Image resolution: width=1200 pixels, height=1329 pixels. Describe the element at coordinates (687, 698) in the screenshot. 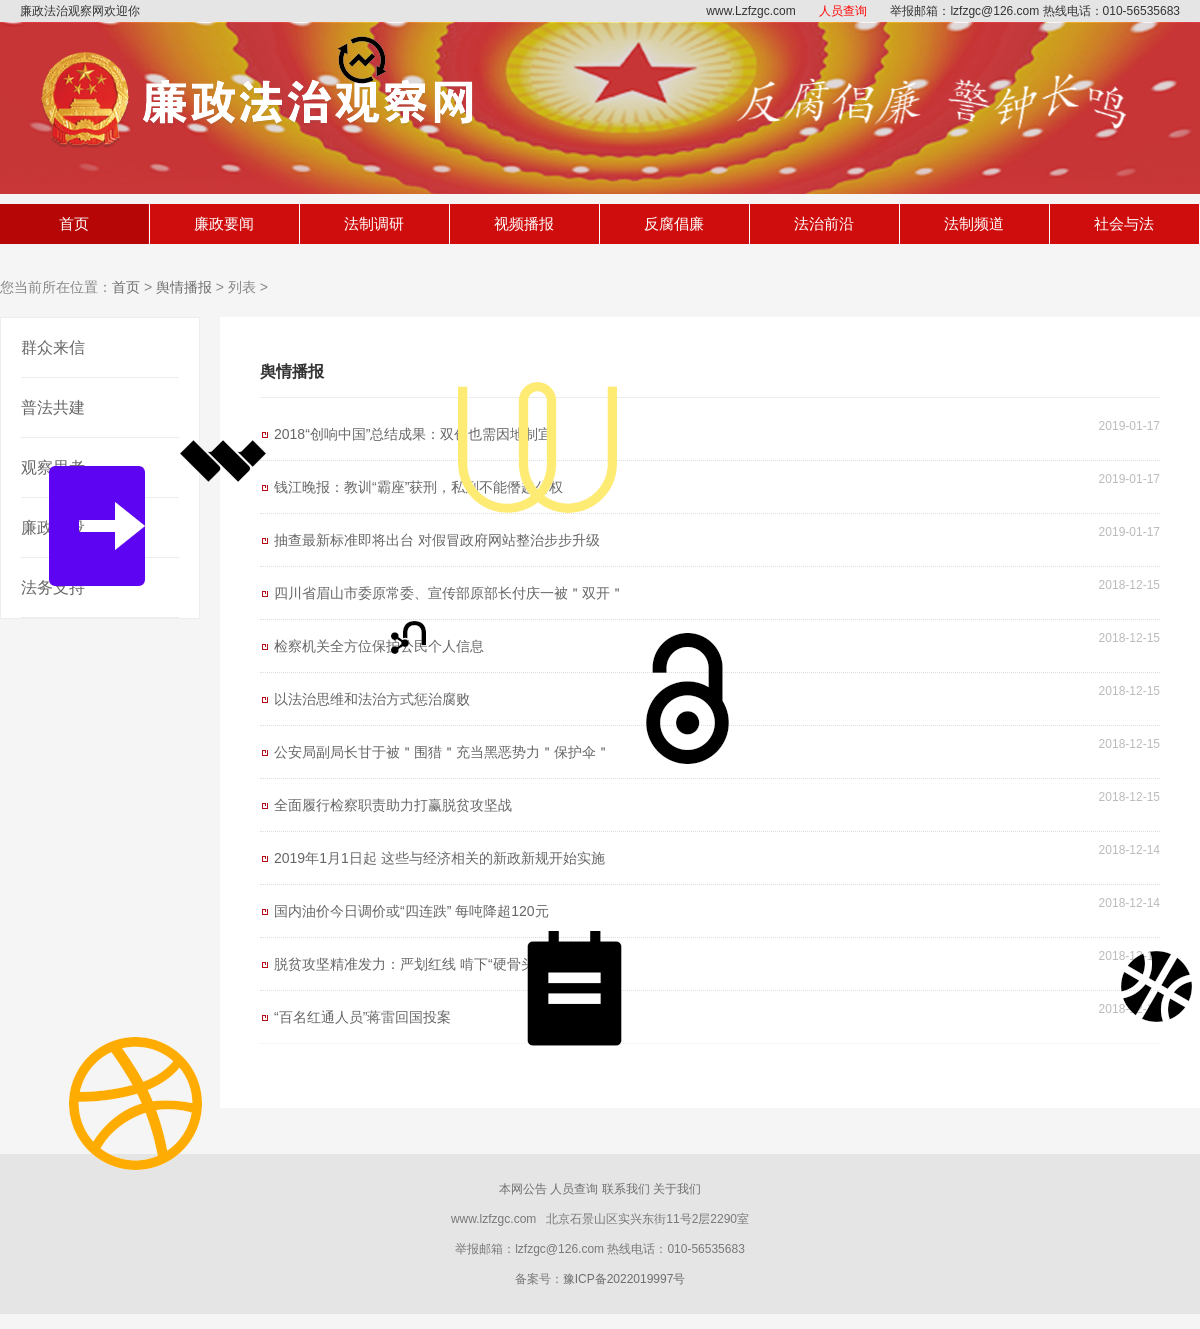

I see `indicates open access content available without subscription` at that location.